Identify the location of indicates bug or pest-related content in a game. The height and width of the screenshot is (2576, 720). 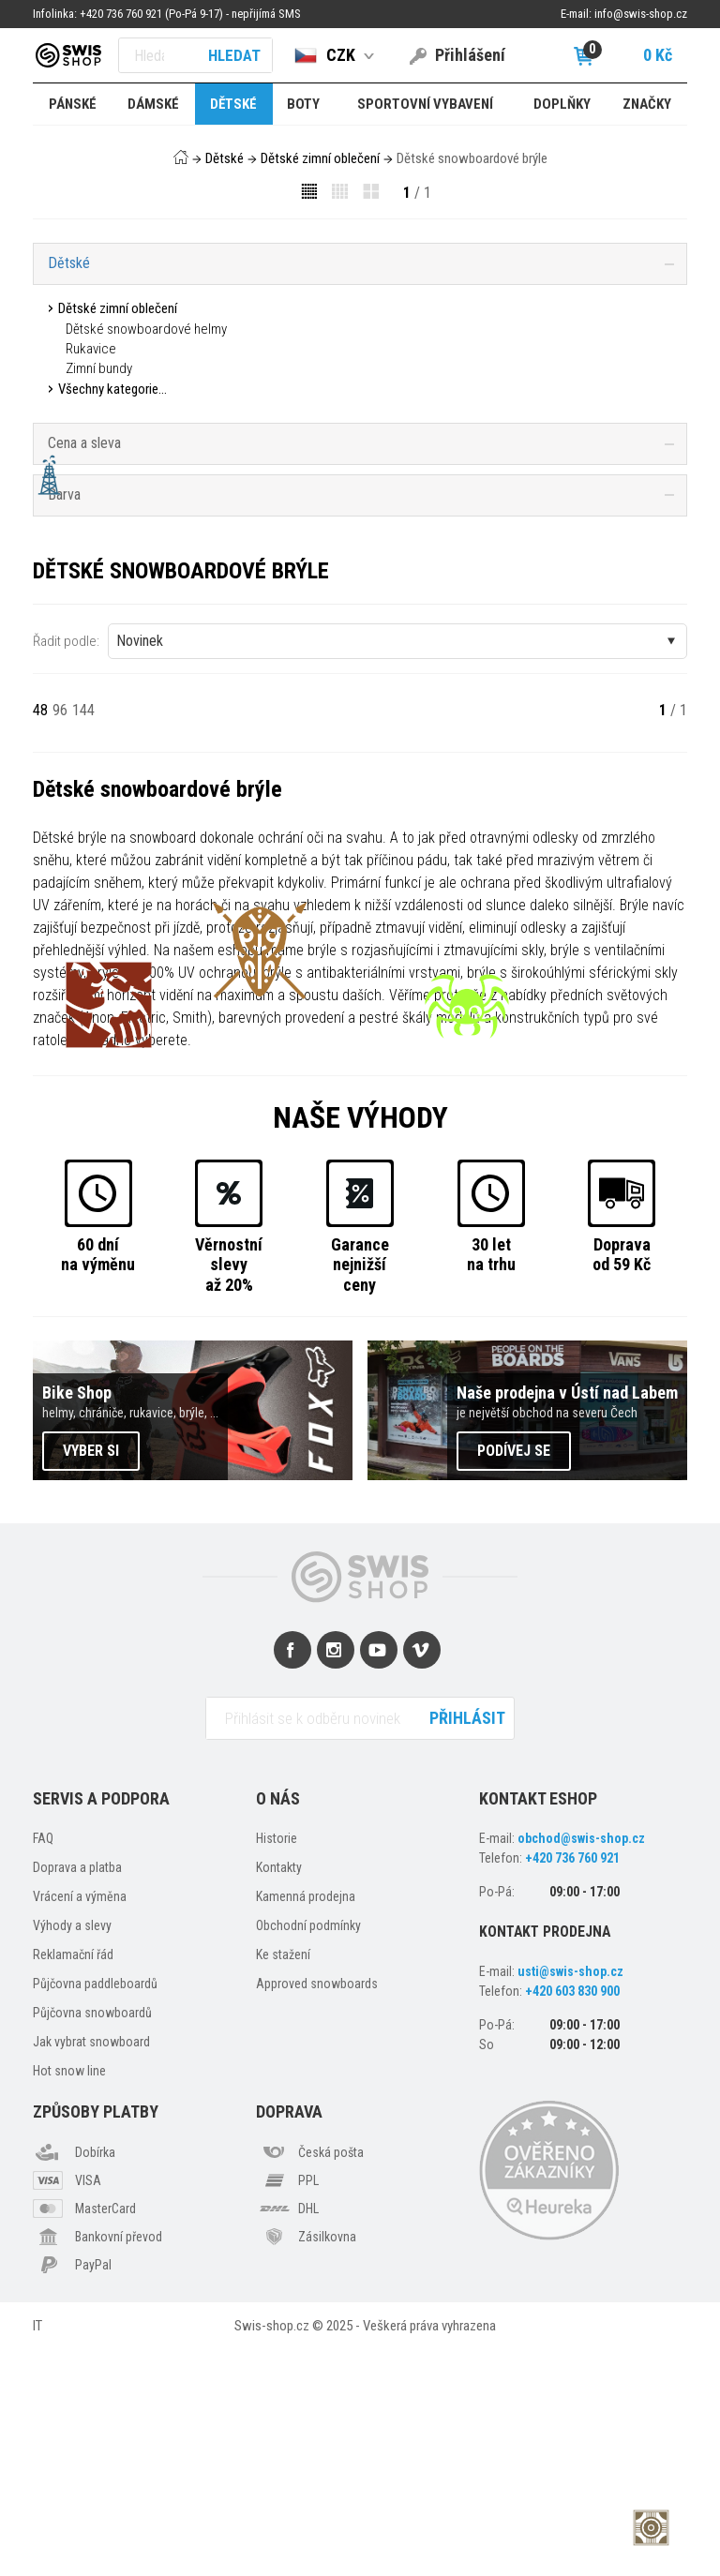
(467, 1008).